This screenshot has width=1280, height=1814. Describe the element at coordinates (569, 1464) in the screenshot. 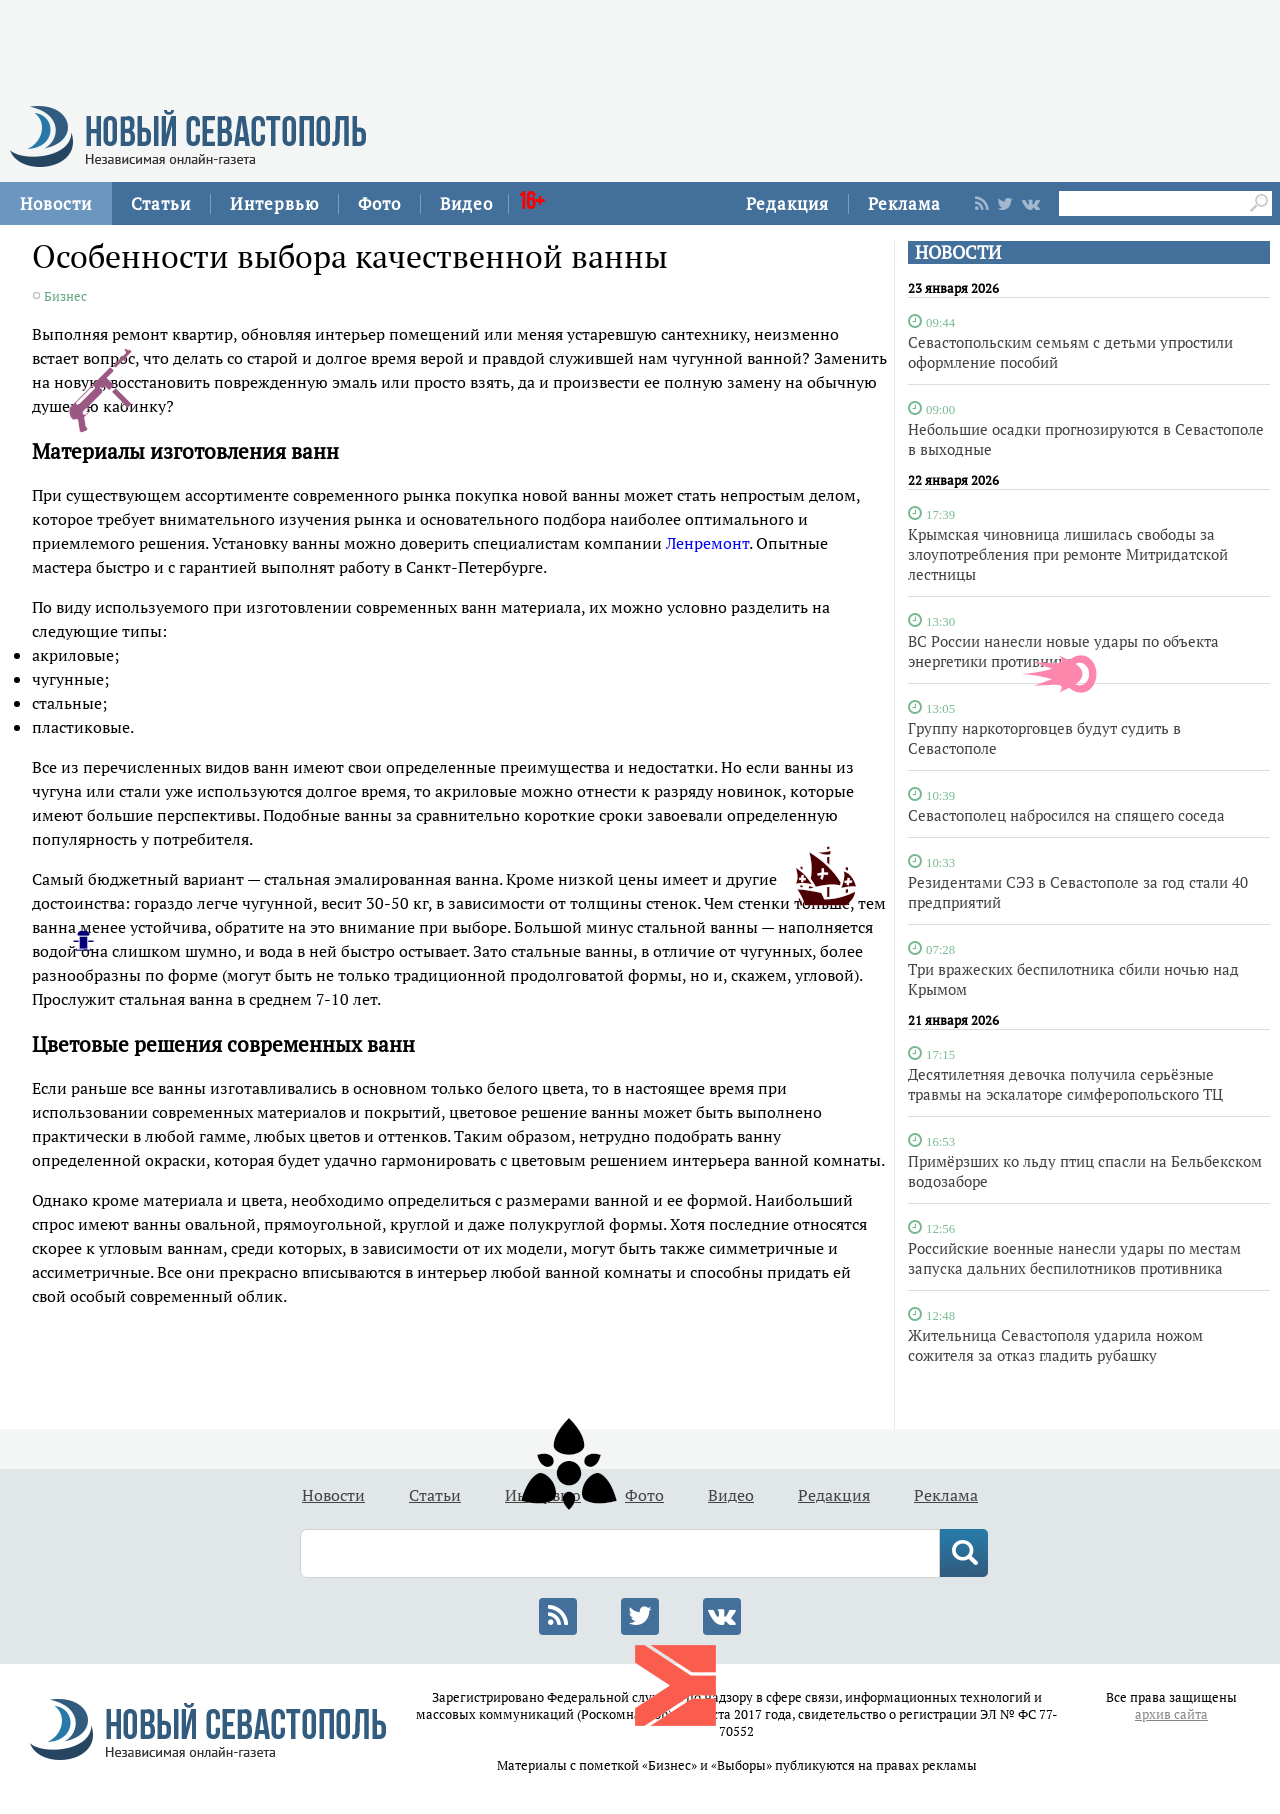

I see `represents a hive mind or collective intelligence feature` at that location.